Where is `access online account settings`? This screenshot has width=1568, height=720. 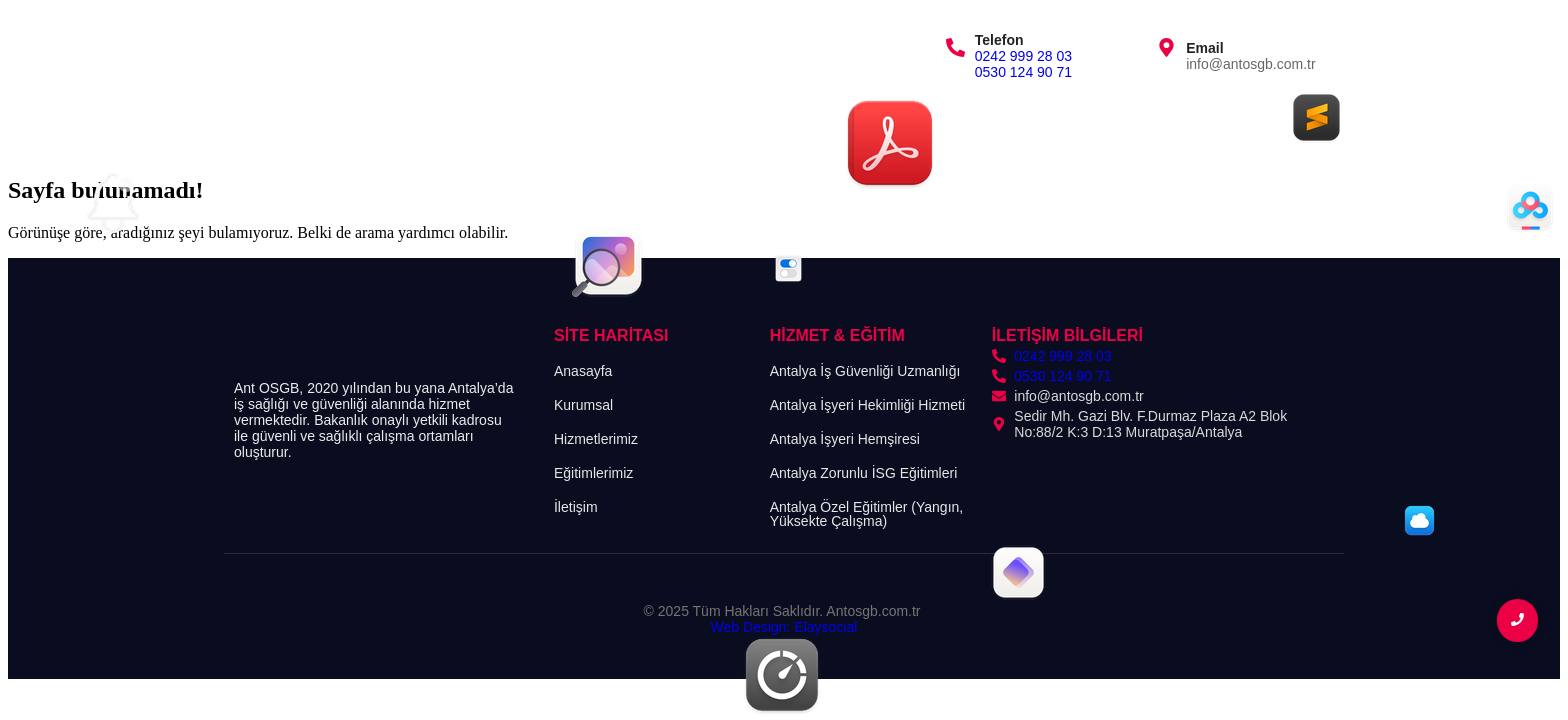
access online account settings is located at coordinates (1419, 520).